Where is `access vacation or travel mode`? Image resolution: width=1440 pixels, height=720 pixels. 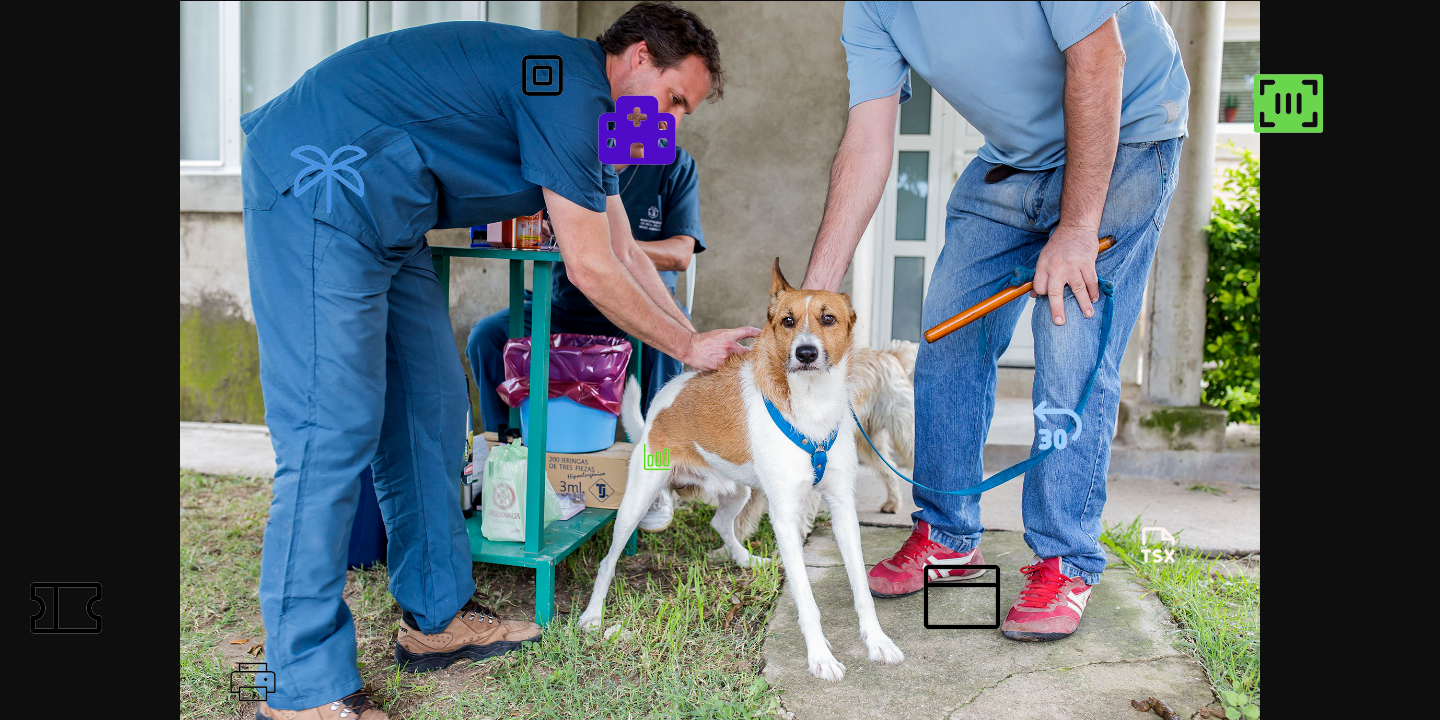 access vacation or travel mode is located at coordinates (329, 178).